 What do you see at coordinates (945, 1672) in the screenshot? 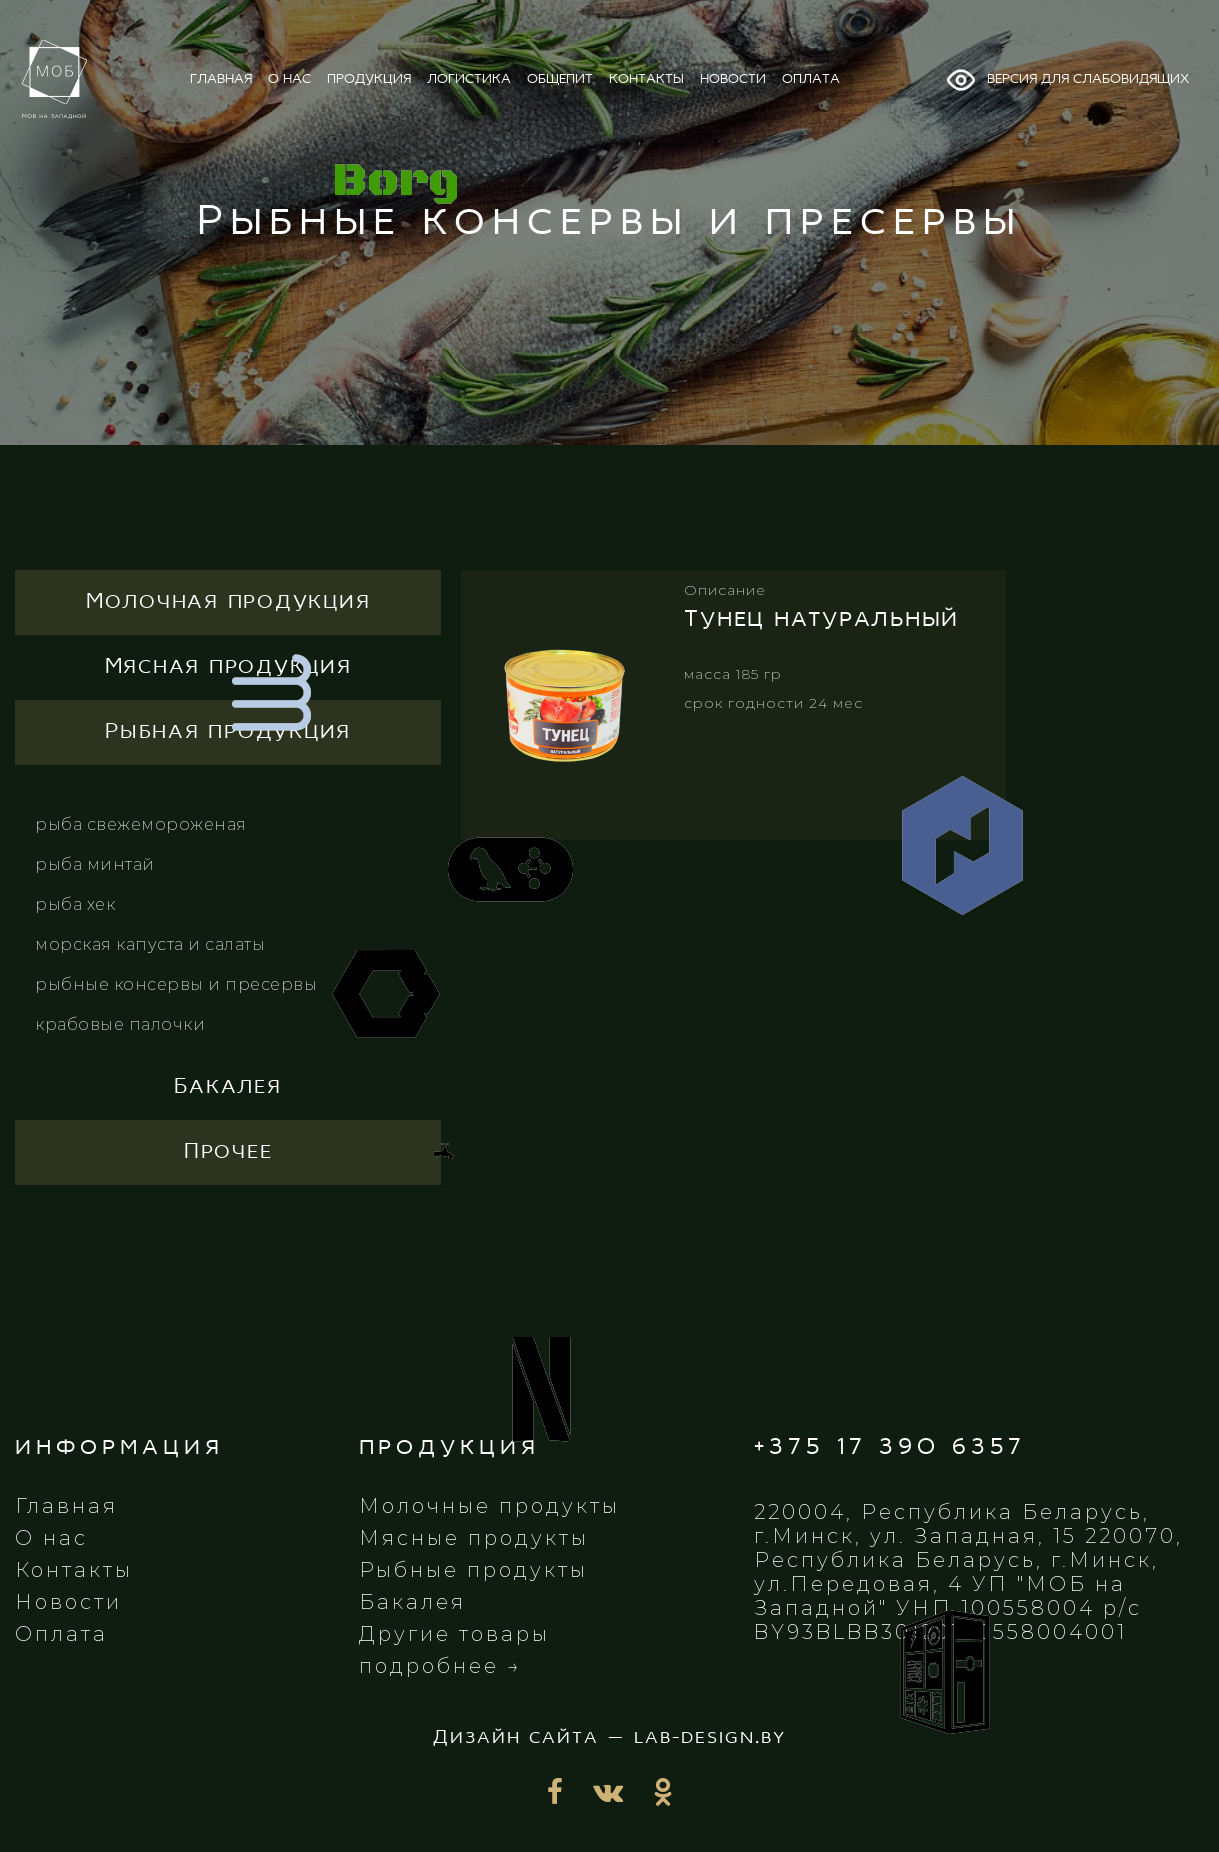
I see `visit PCGamingWiki website` at bounding box center [945, 1672].